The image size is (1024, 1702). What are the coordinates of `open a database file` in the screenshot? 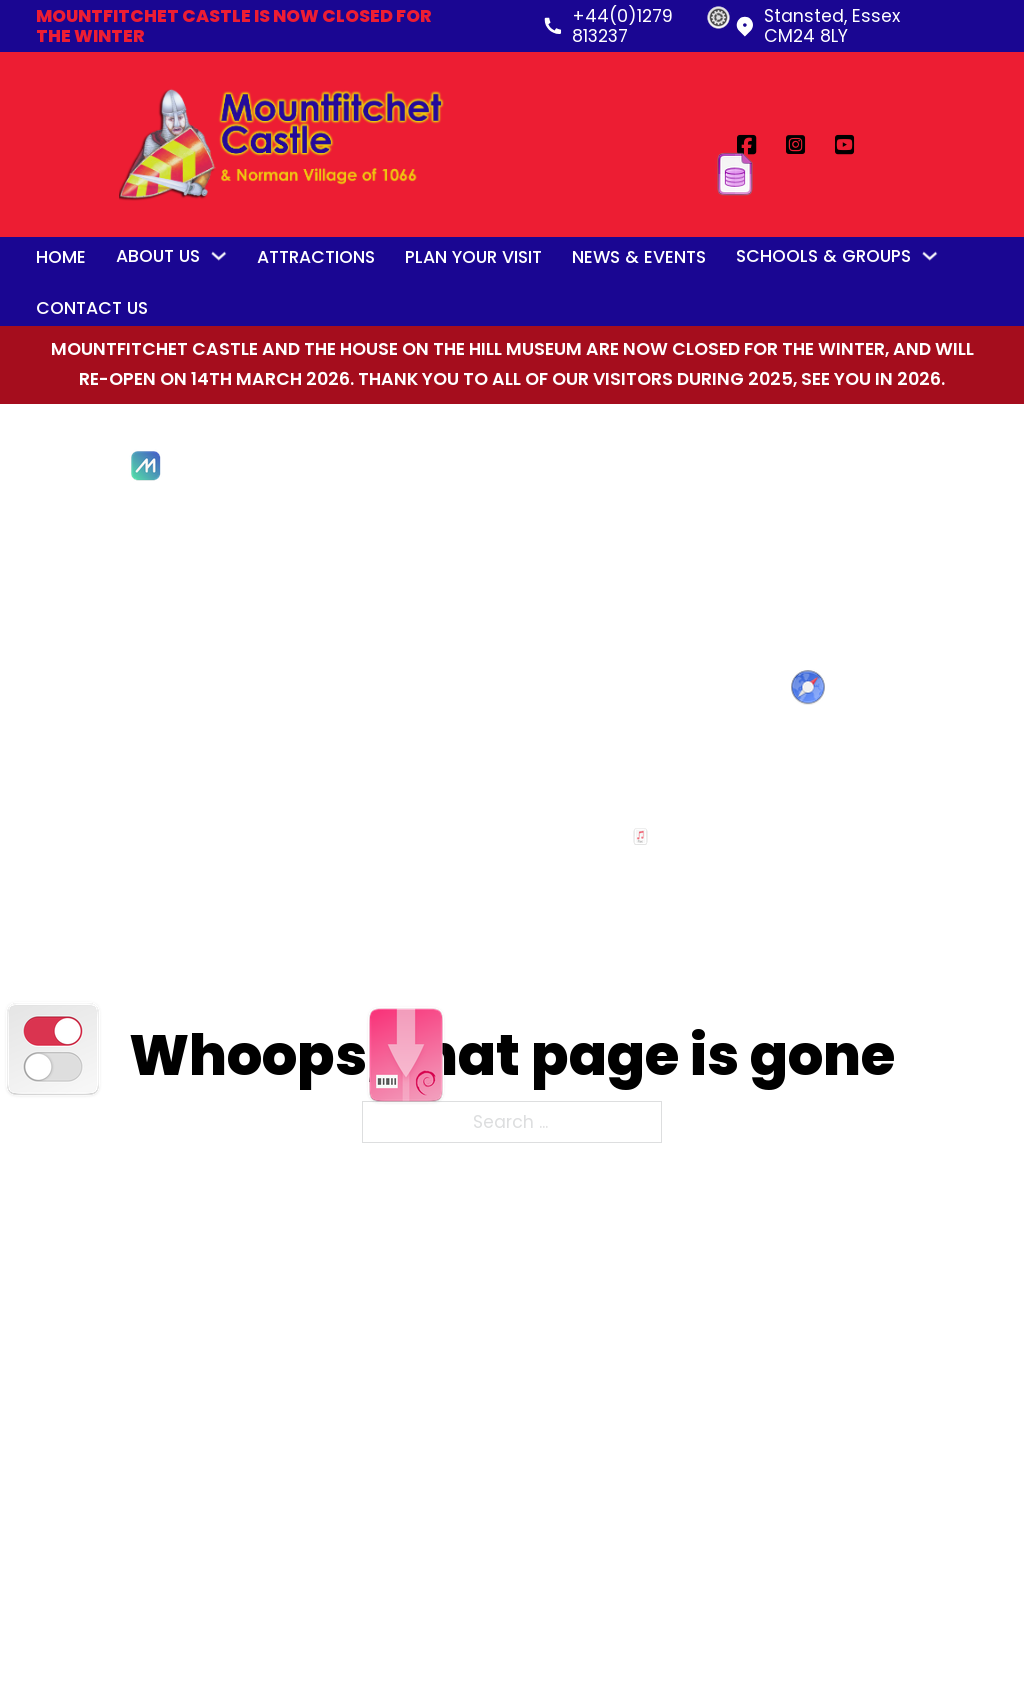 It's located at (735, 174).